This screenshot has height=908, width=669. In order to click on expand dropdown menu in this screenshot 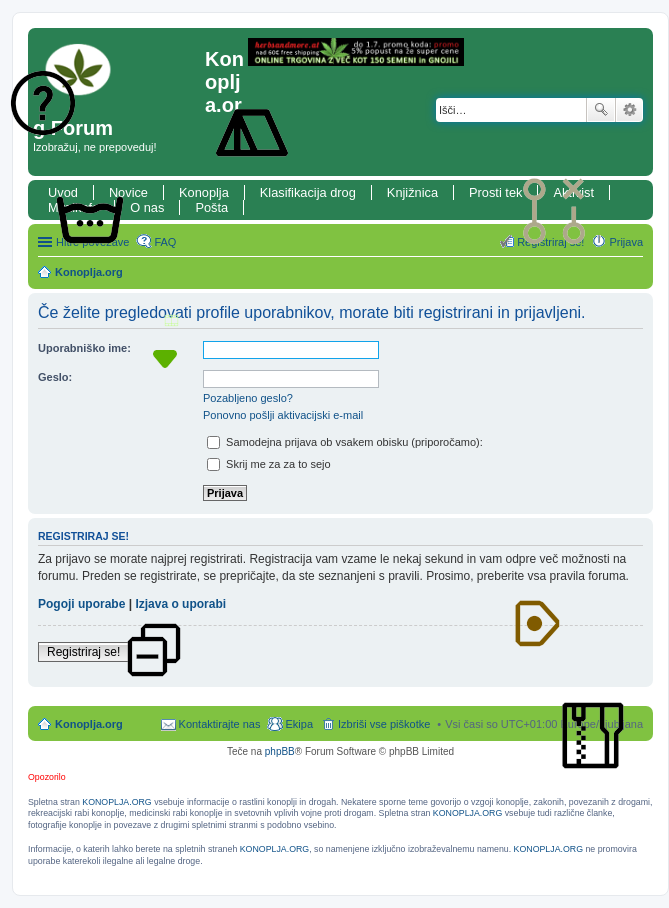, I will do `click(165, 358)`.